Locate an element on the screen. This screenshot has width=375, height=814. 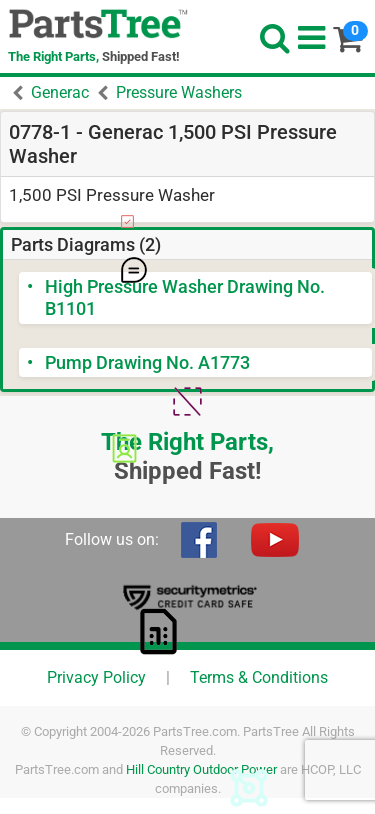
open chat or messaging is located at coordinates (133, 270).